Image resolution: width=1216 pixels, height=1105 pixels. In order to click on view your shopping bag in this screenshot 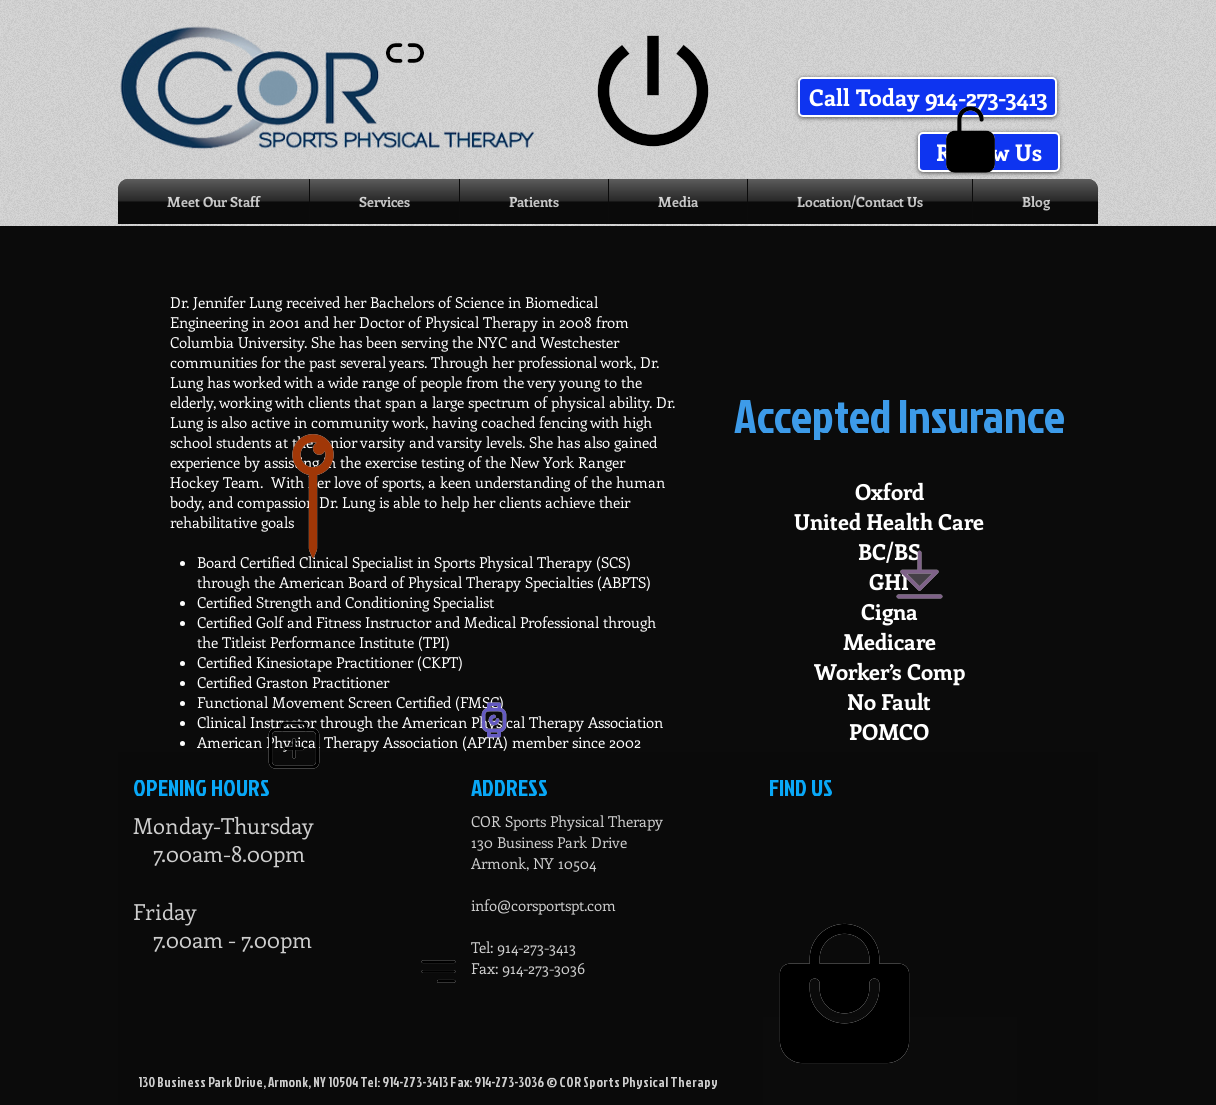, I will do `click(844, 993)`.